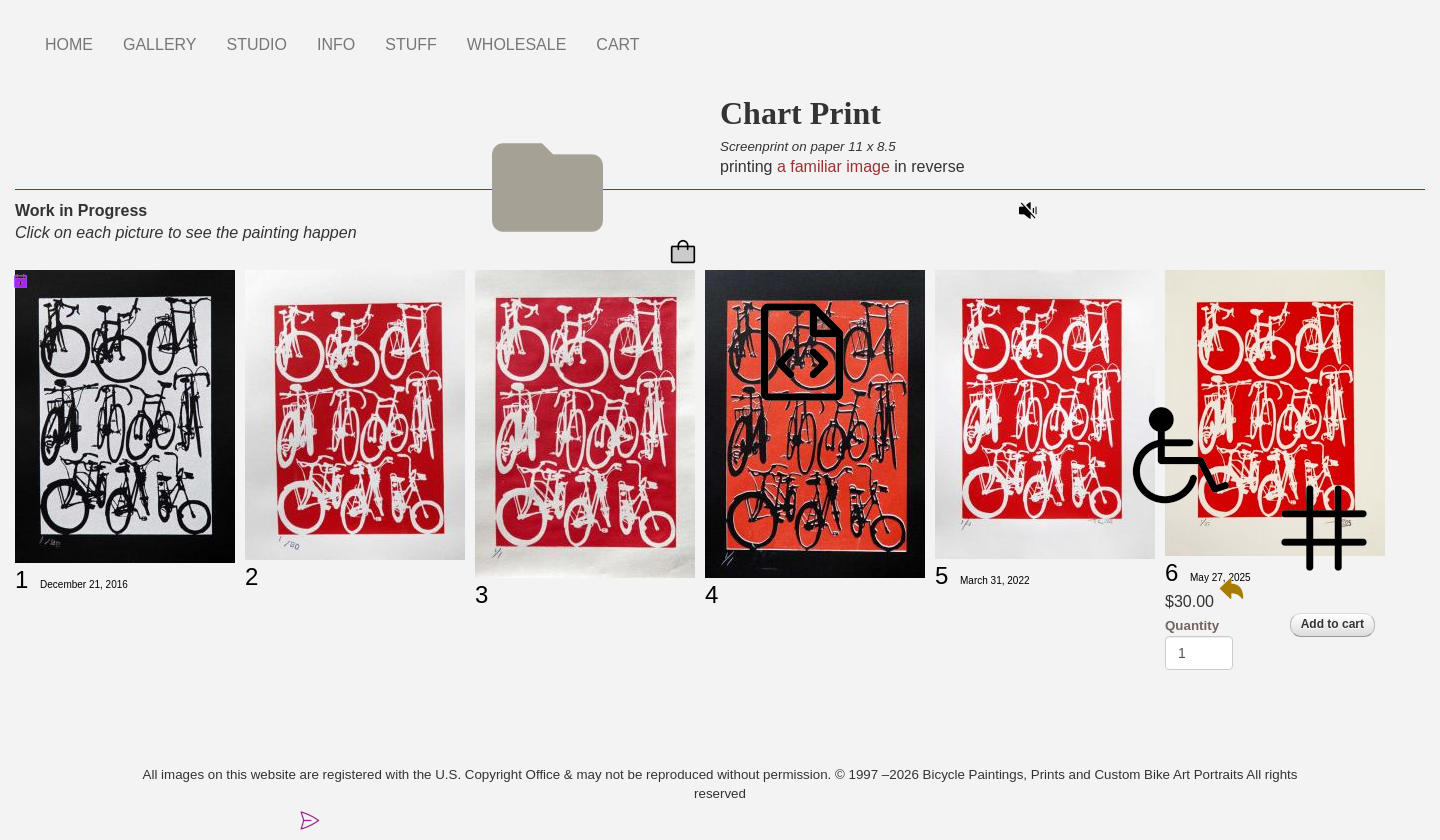 This screenshot has height=840, width=1440. Describe the element at coordinates (1324, 528) in the screenshot. I see `add or view hashtags` at that location.